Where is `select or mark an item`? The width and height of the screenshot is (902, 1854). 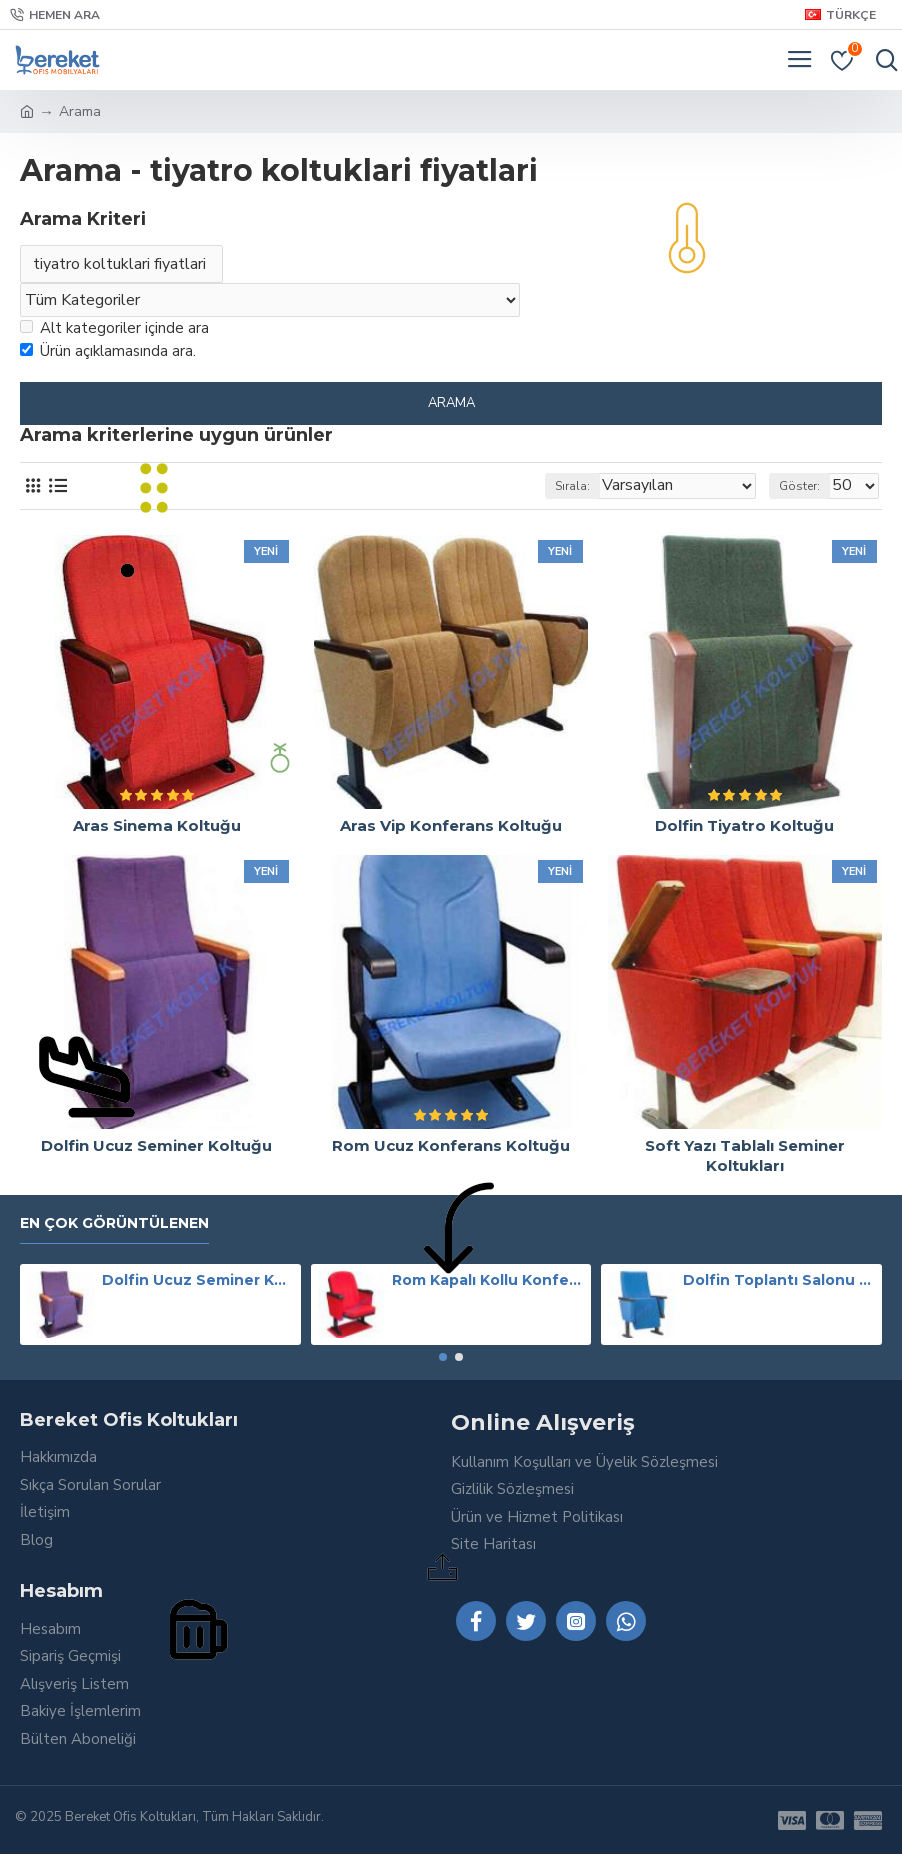
select or mark an item is located at coordinates (127, 570).